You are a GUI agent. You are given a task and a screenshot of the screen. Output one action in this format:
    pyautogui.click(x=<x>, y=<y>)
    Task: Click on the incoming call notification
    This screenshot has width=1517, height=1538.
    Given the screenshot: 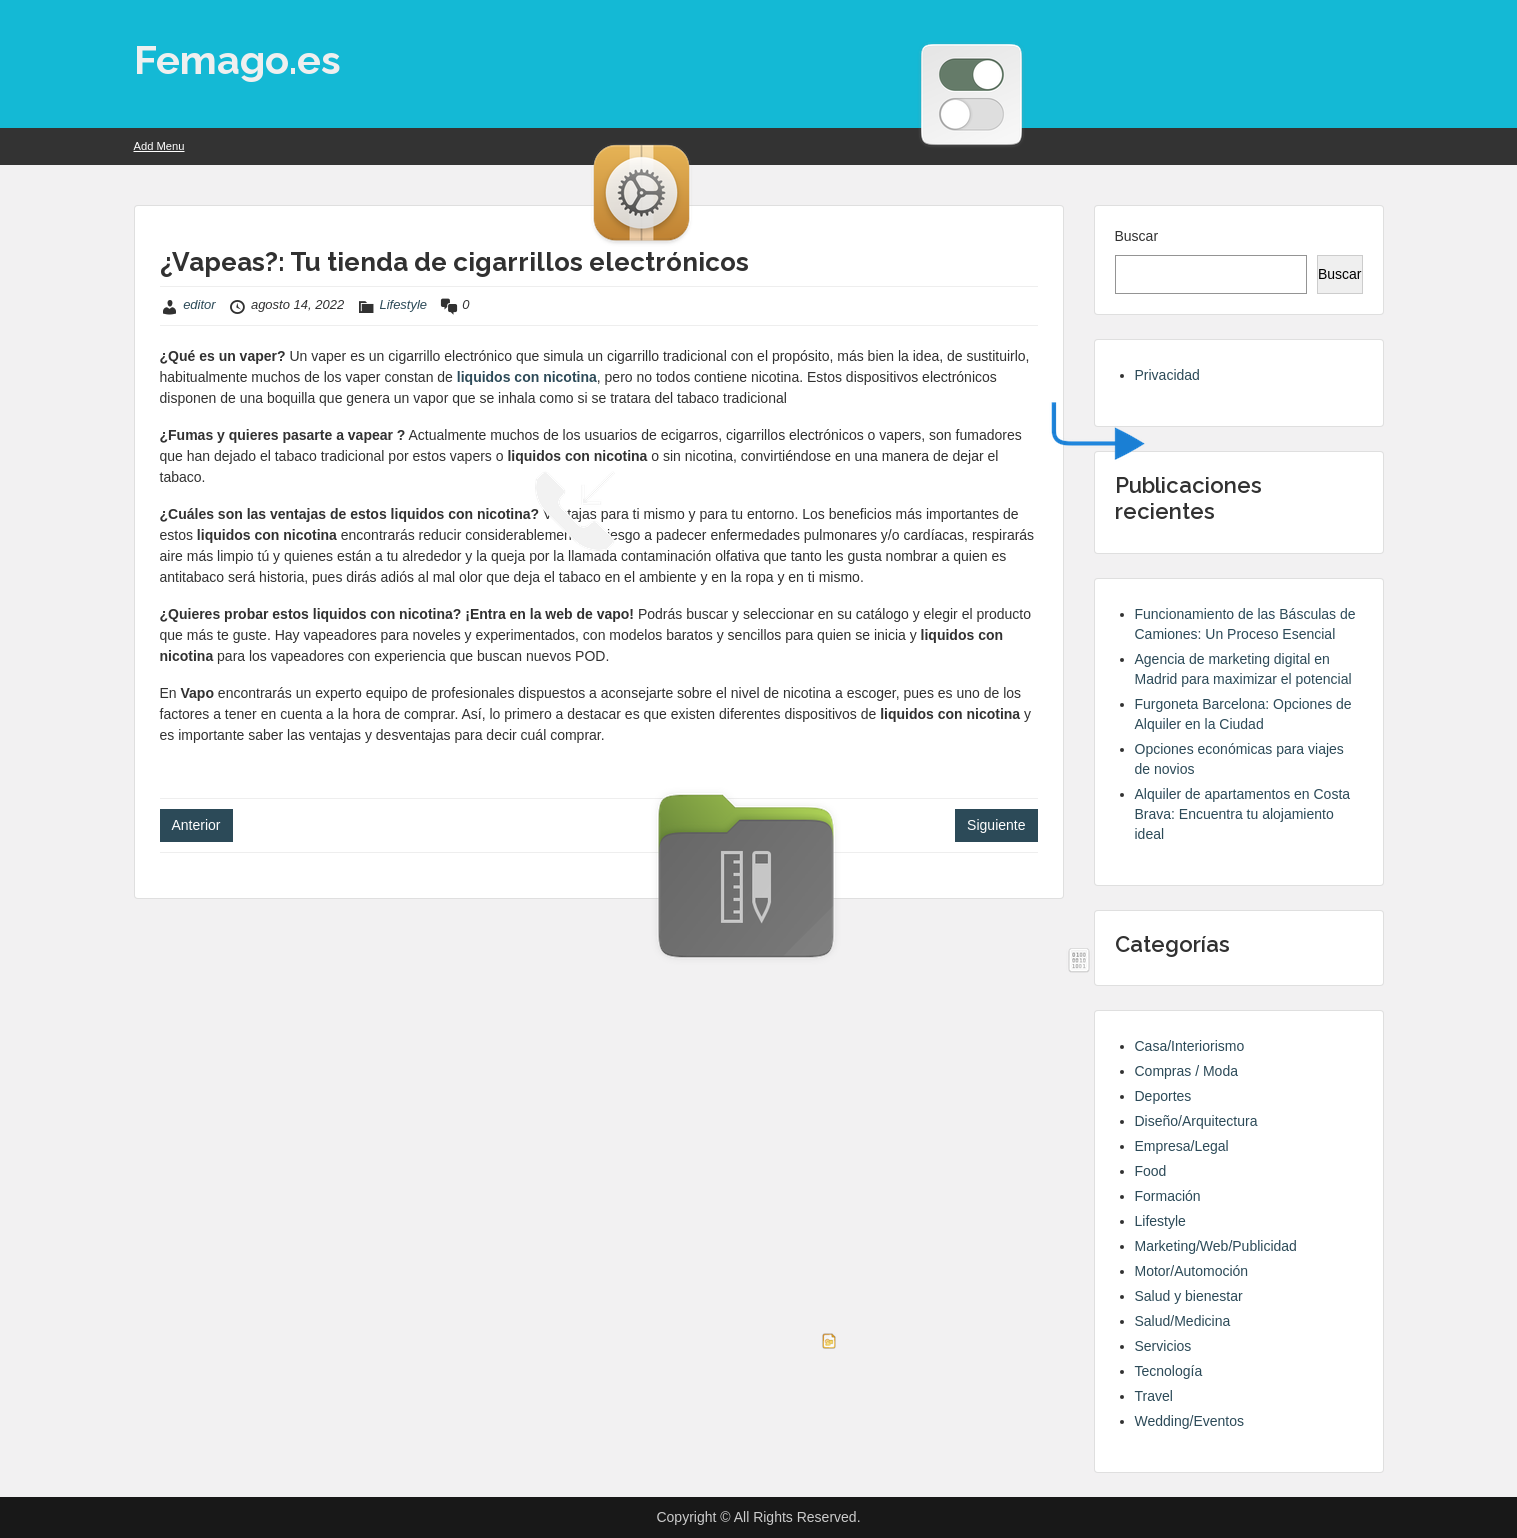 What is the action you would take?
    pyautogui.click(x=575, y=511)
    